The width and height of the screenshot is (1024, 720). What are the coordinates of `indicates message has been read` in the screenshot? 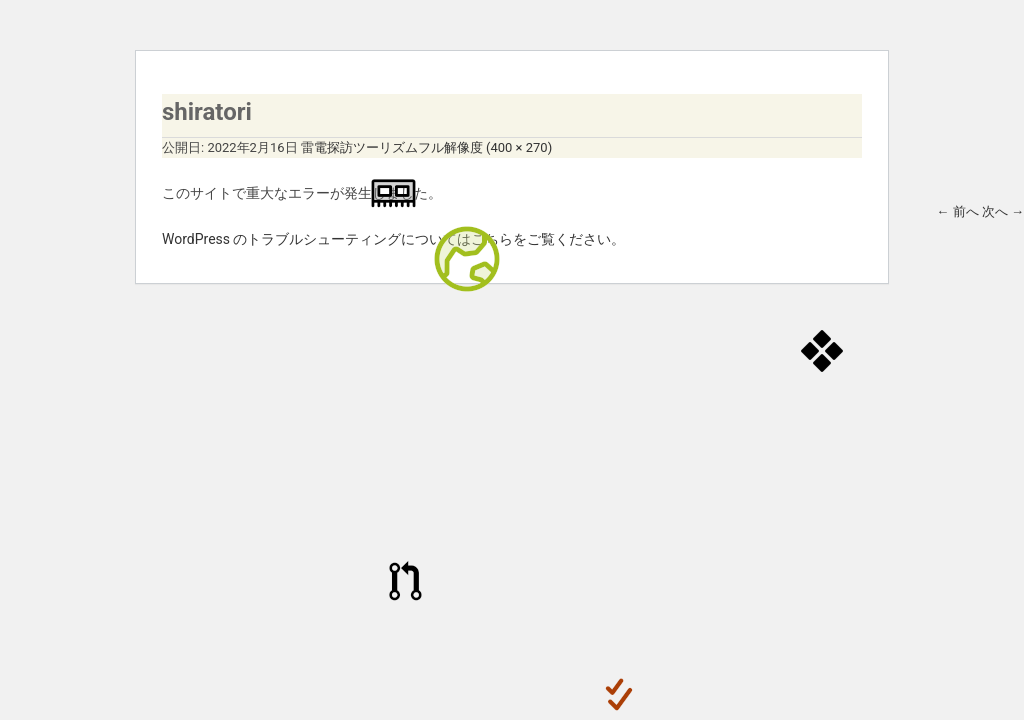 It's located at (619, 695).